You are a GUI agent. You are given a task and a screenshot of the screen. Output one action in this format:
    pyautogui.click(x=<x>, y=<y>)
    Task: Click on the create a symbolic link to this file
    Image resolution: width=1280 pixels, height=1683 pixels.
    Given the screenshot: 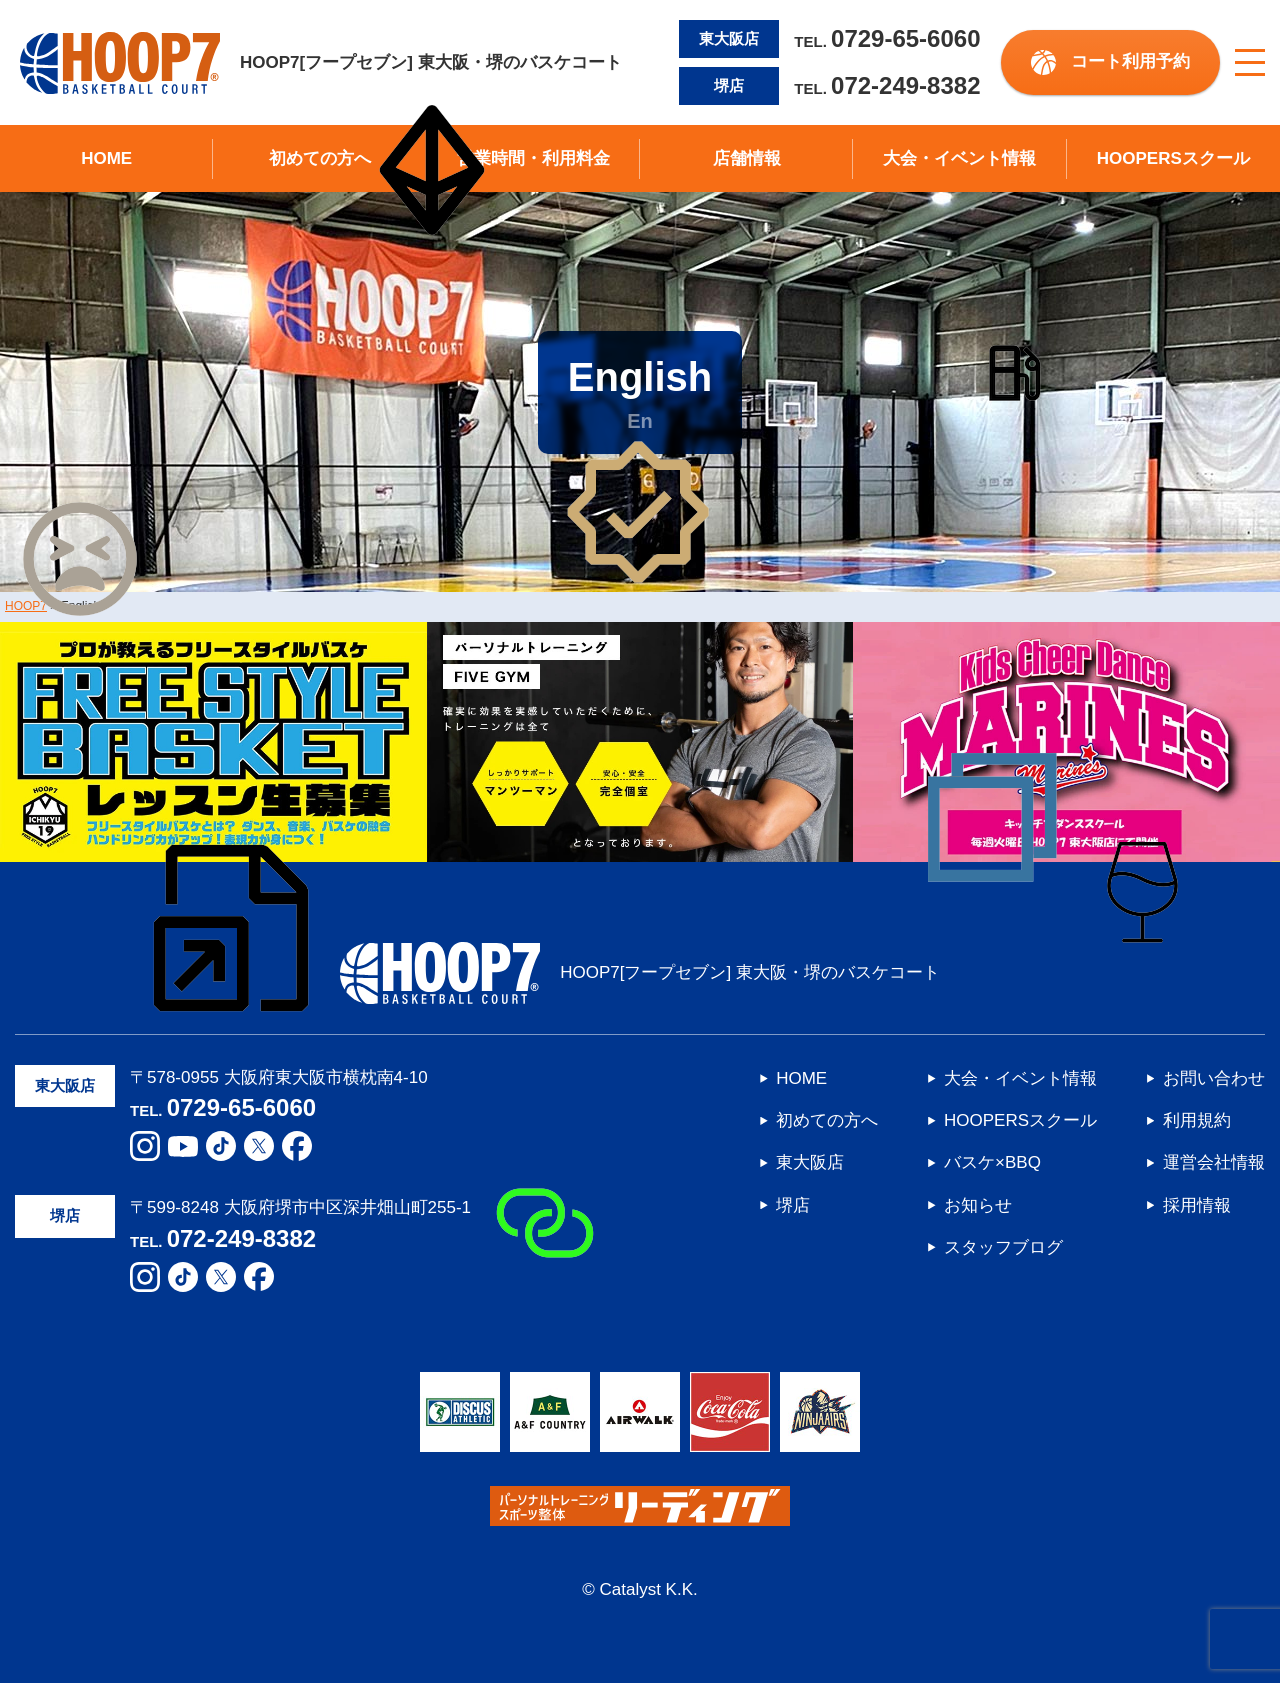 What is the action you would take?
    pyautogui.click(x=237, y=928)
    